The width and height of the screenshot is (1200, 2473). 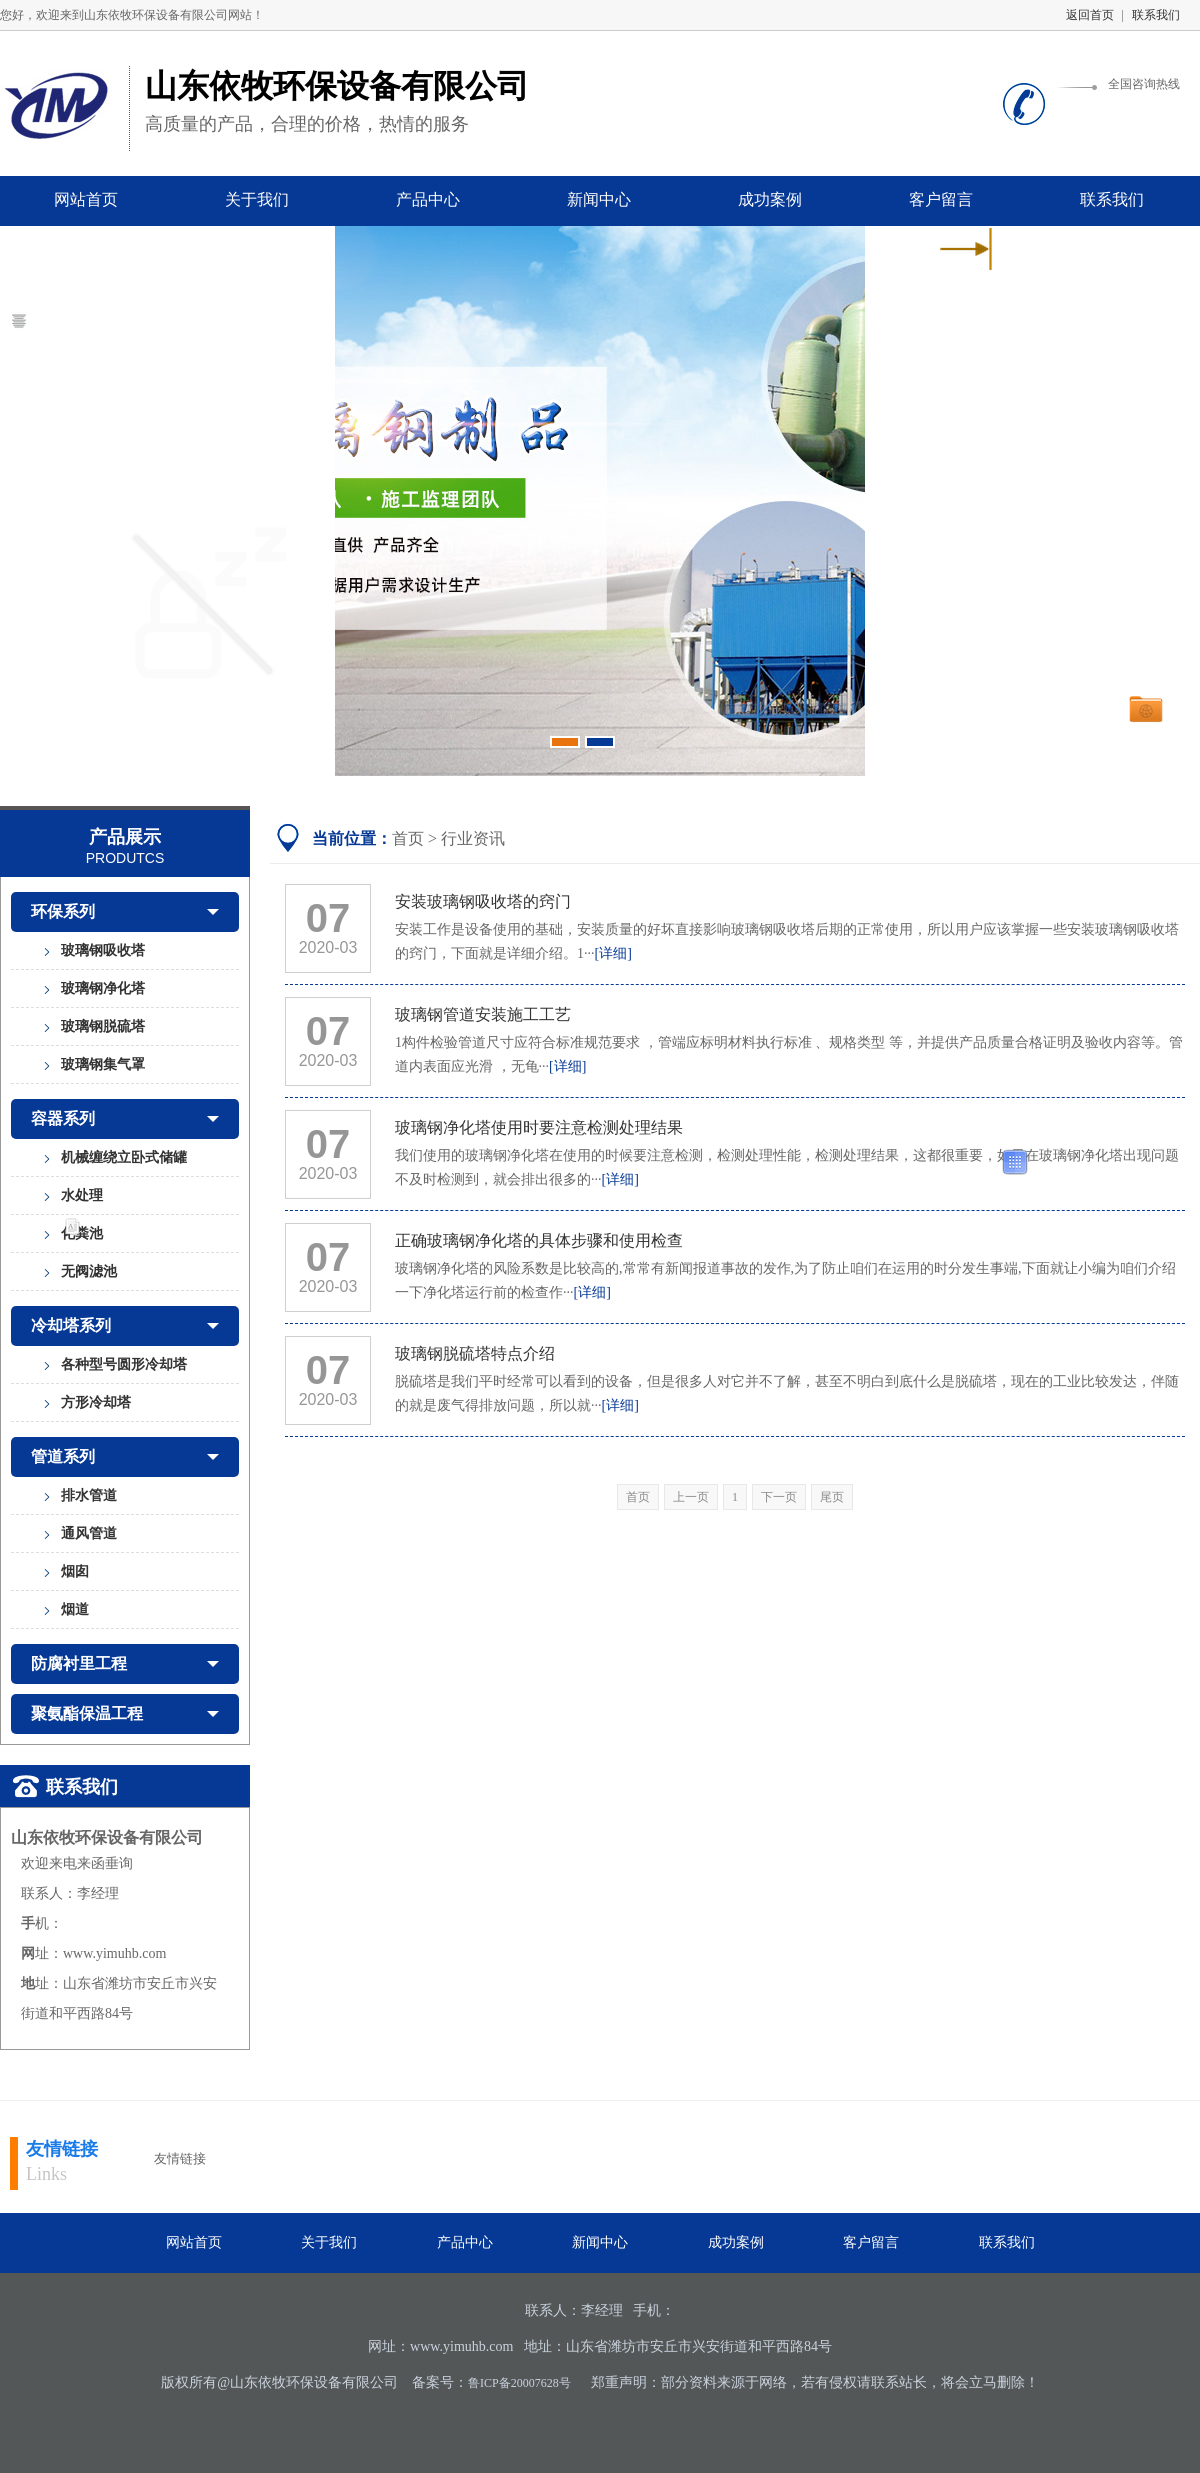 I want to click on center align text, so click(x=19, y=321).